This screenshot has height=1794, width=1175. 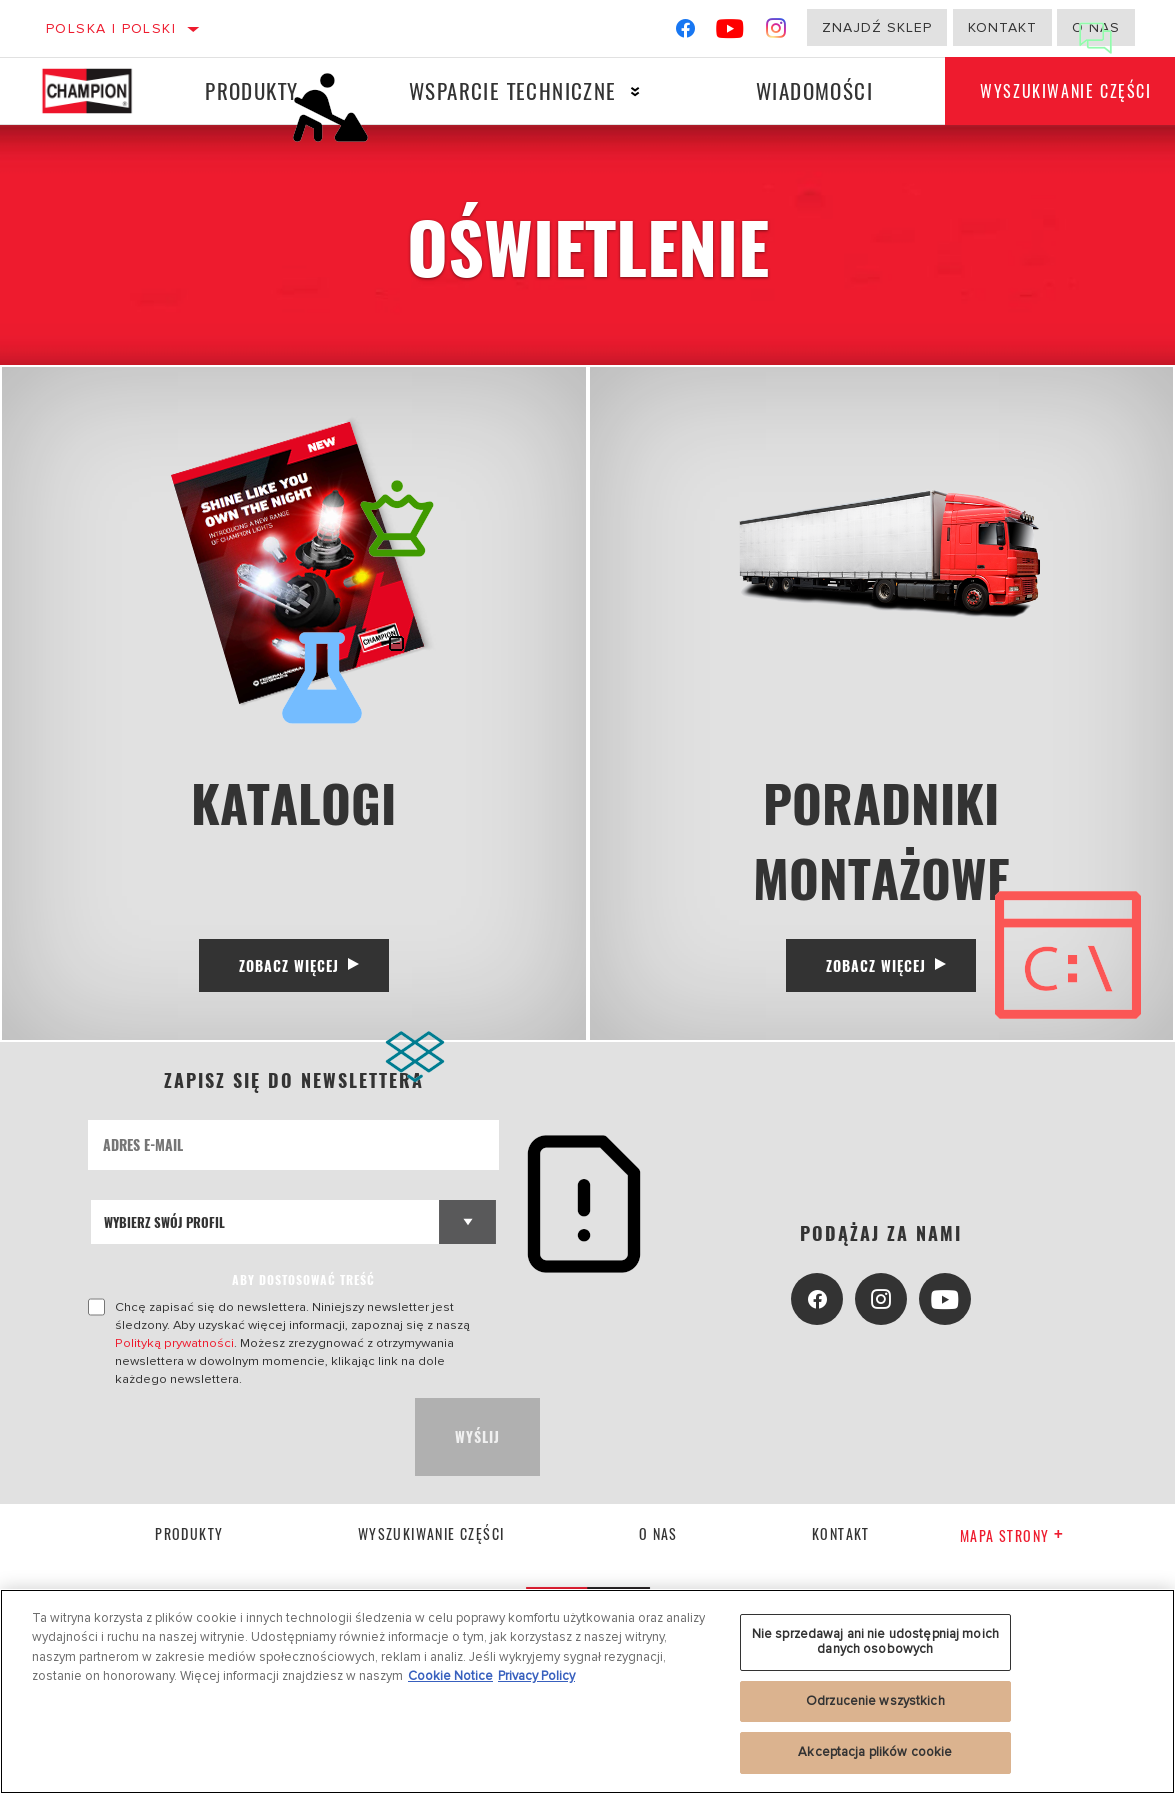 What do you see at coordinates (322, 678) in the screenshot?
I see `access science or laboratory features` at bounding box center [322, 678].